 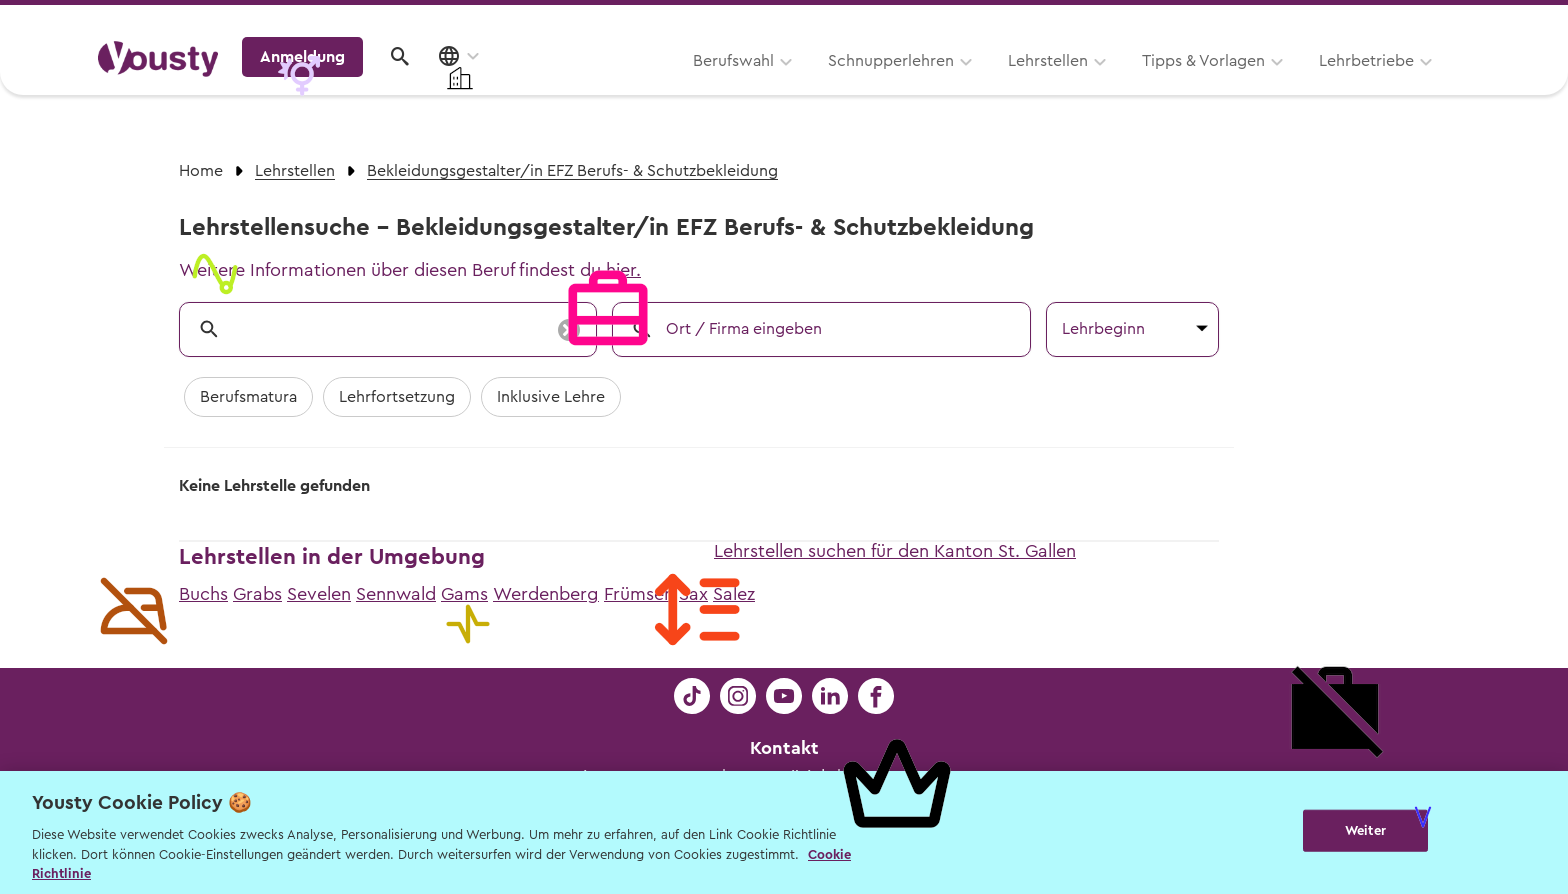 I want to click on view nearby buildings or offices, so click(x=460, y=79).